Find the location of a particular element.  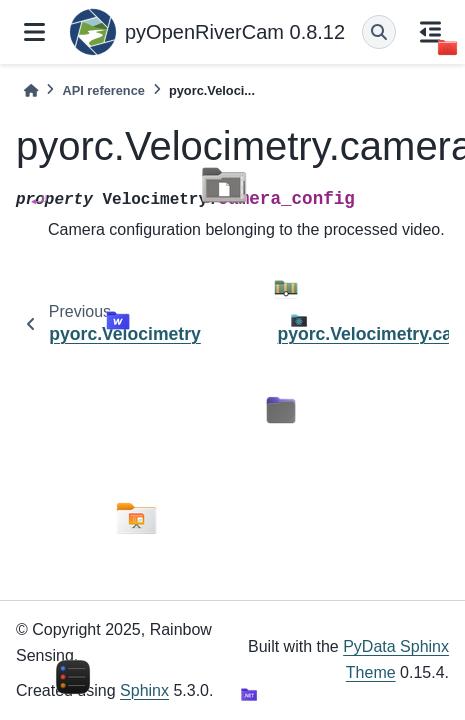

open react project folder is located at coordinates (299, 321).